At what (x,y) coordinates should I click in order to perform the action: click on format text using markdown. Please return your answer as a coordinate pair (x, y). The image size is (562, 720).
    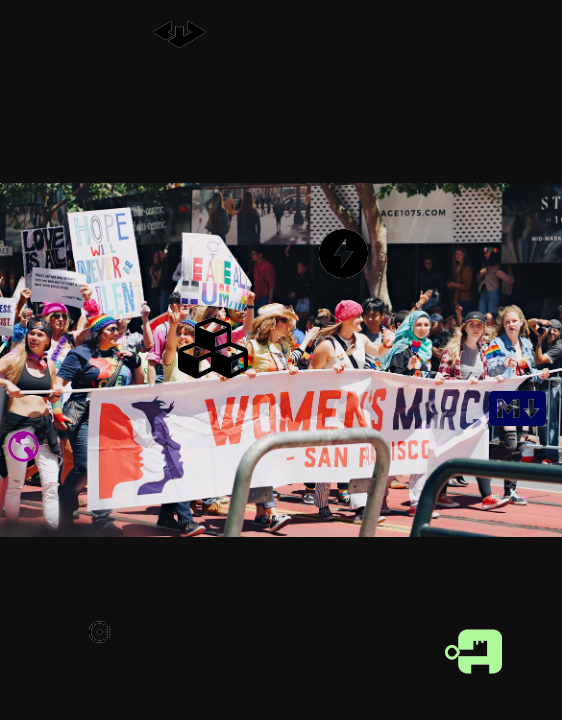
    Looking at the image, I should click on (517, 408).